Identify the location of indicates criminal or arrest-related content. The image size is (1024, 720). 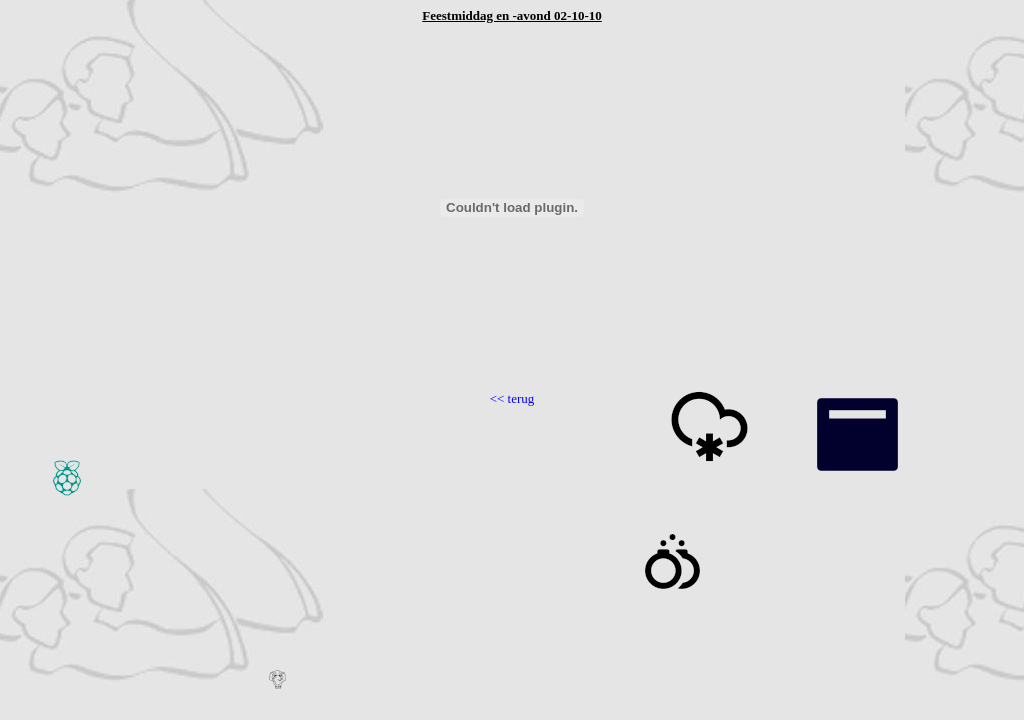
(672, 564).